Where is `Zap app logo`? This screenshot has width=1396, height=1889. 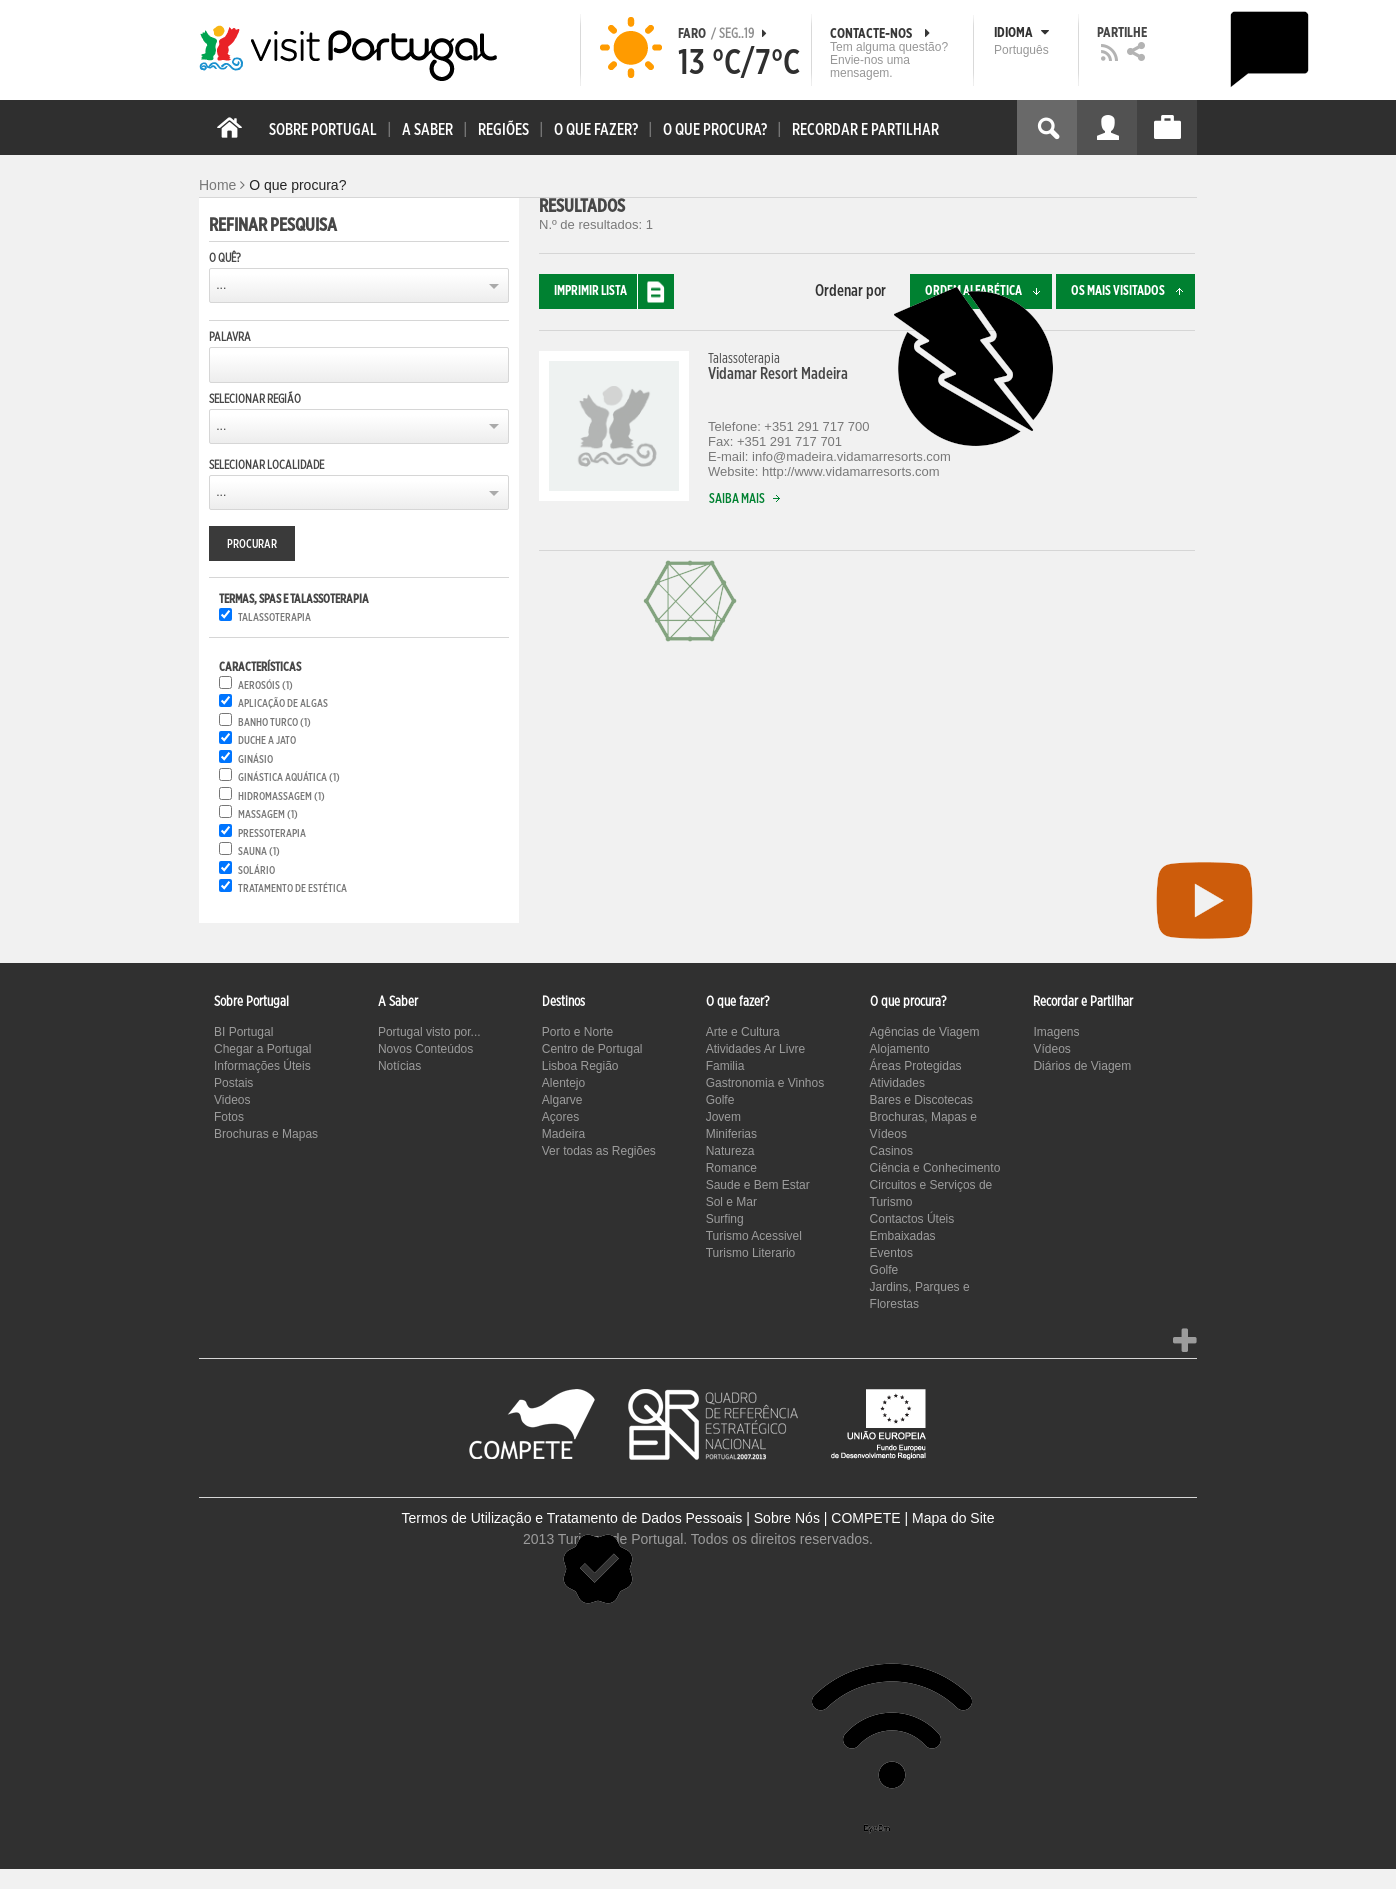 Zap app logo is located at coordinates (973, 366).